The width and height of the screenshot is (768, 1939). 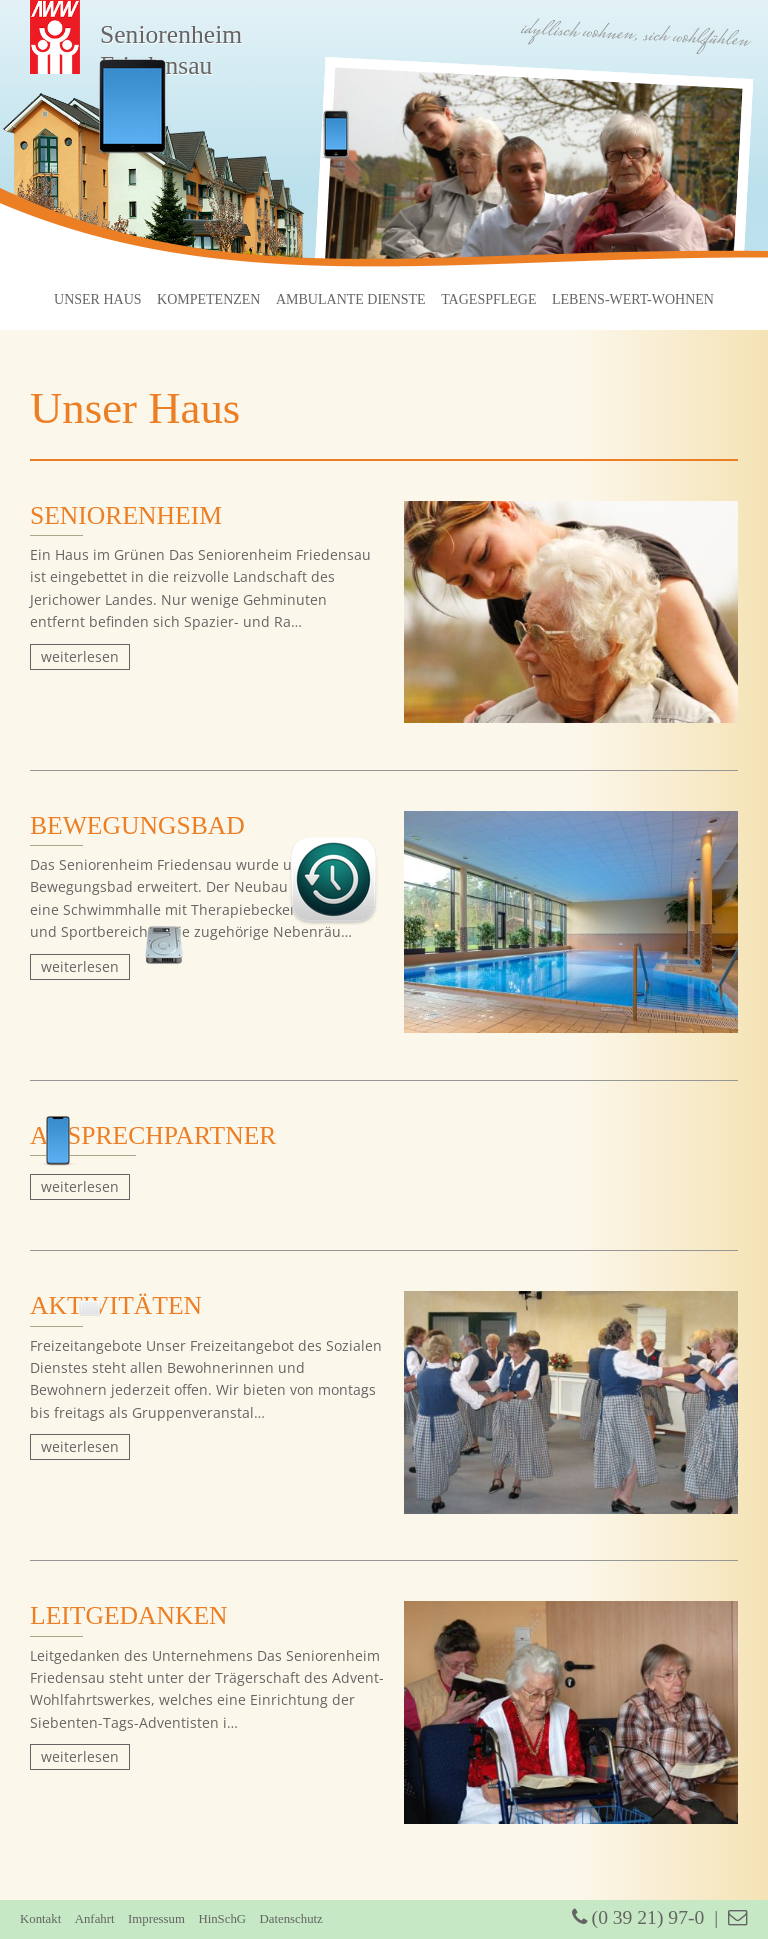 I want to click on open Time Machine backup and restore utility, so click(x=333, y=879).